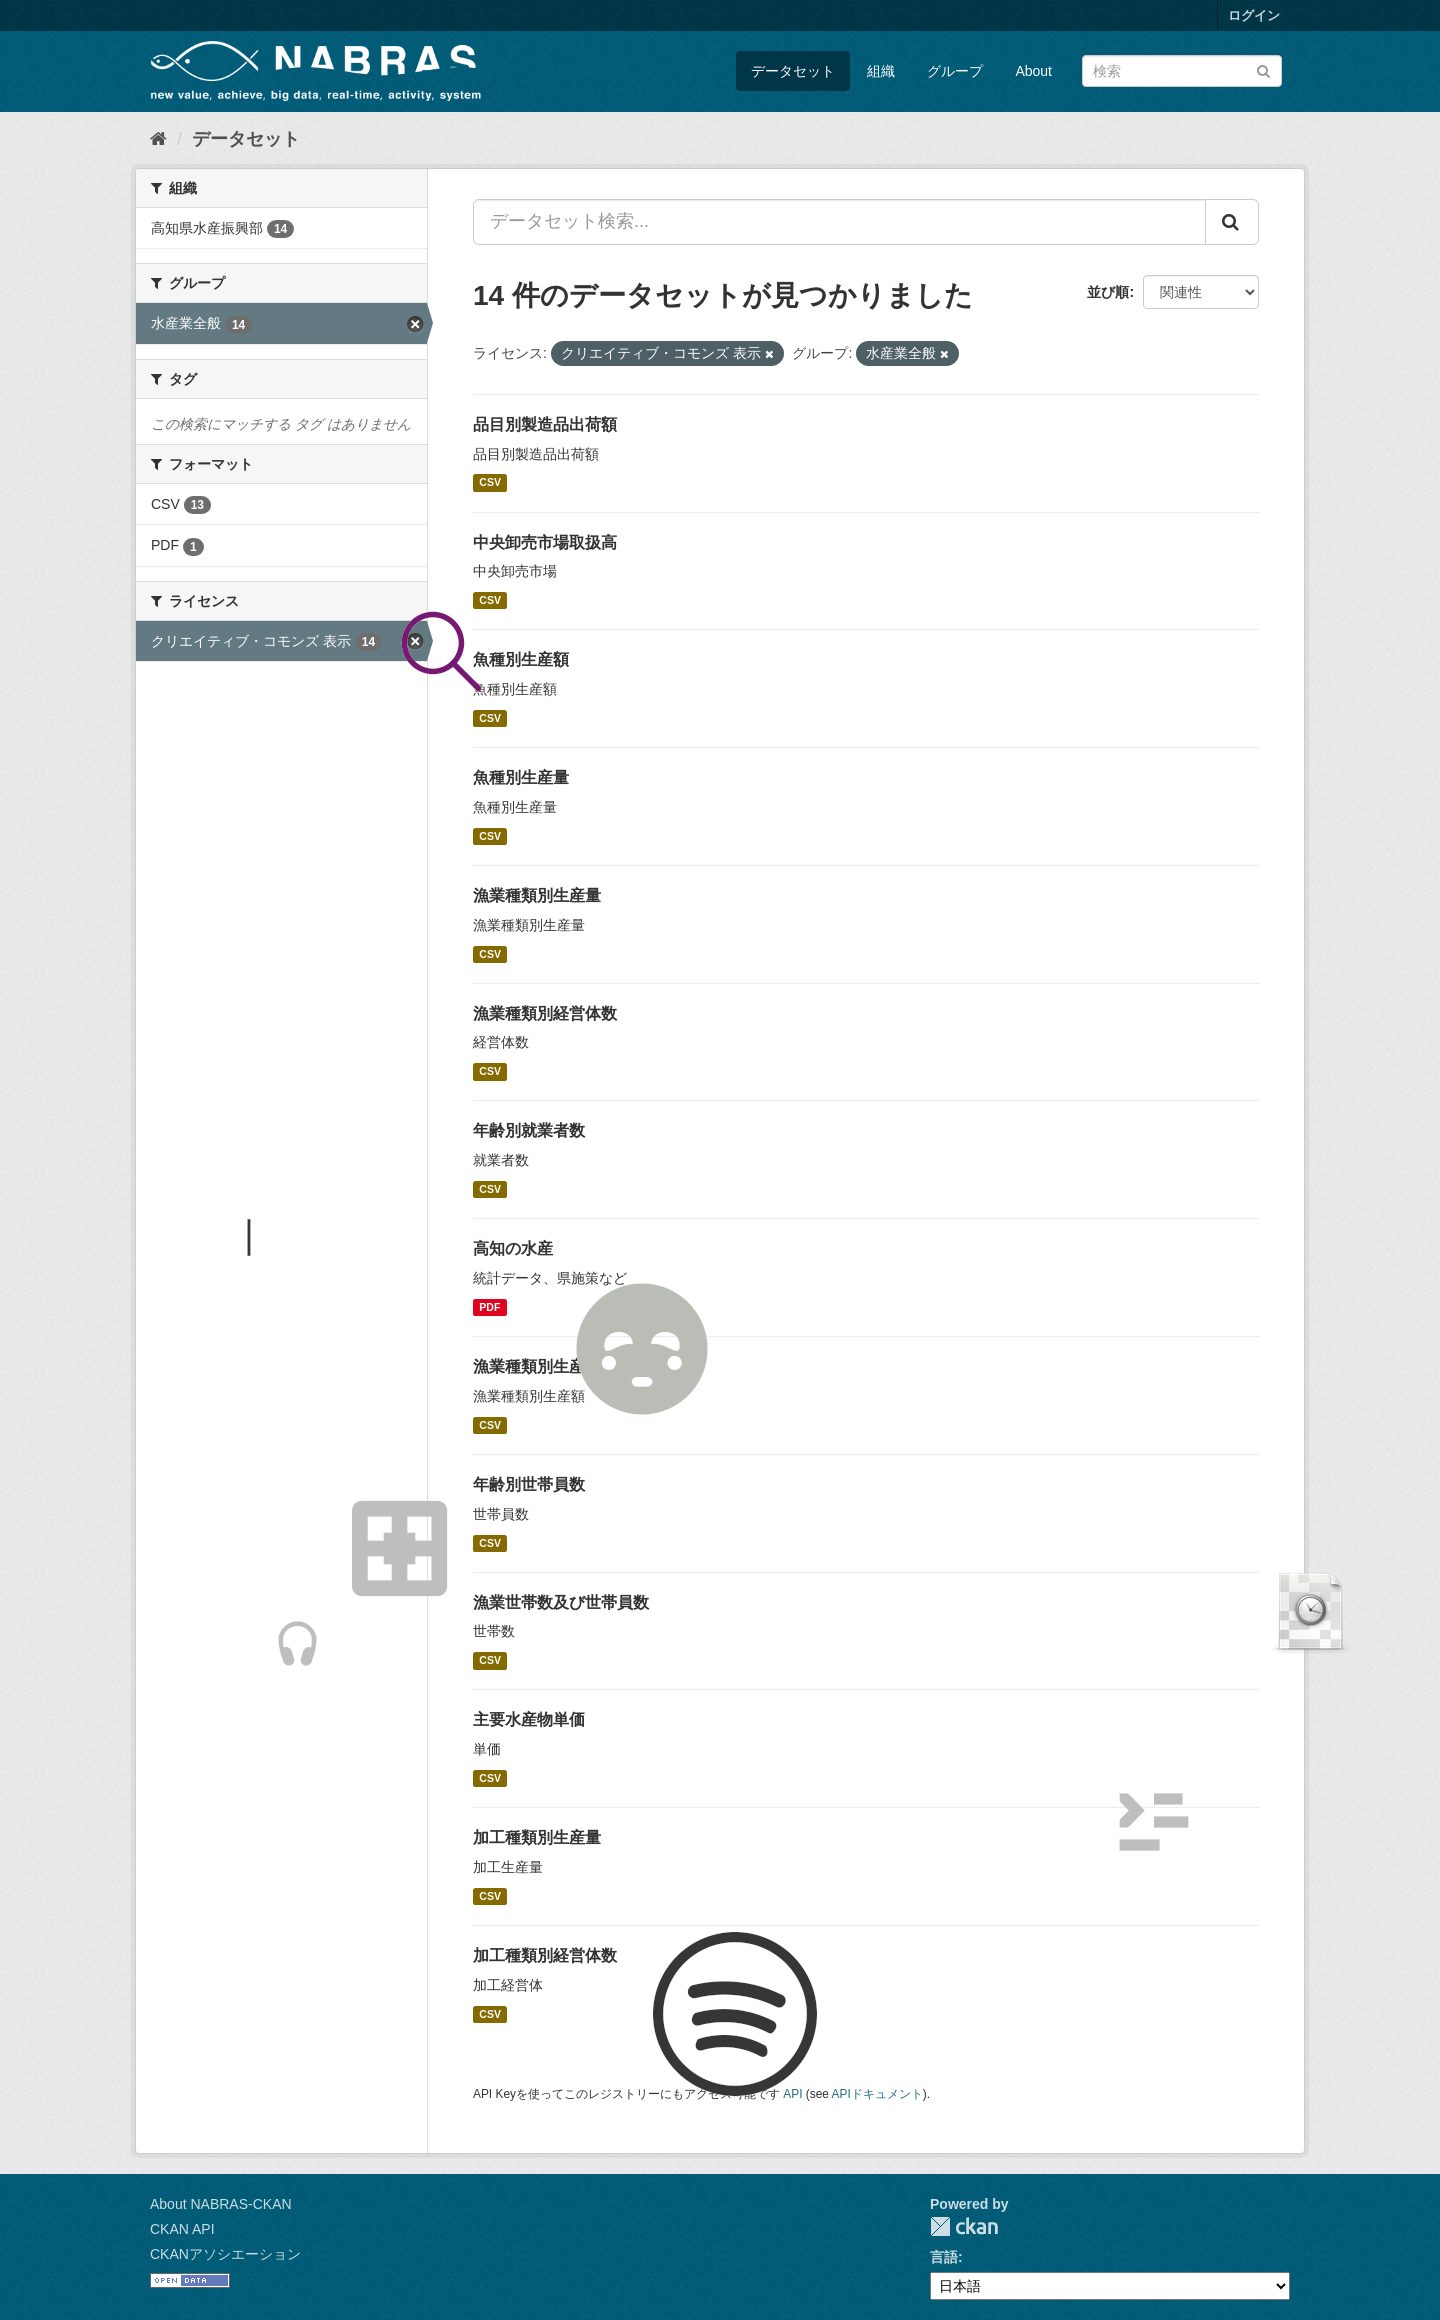  What do you see at coordinates (735, 2014) in the screenshot?
I see `open spotify` at bounding box center [735, 2014].